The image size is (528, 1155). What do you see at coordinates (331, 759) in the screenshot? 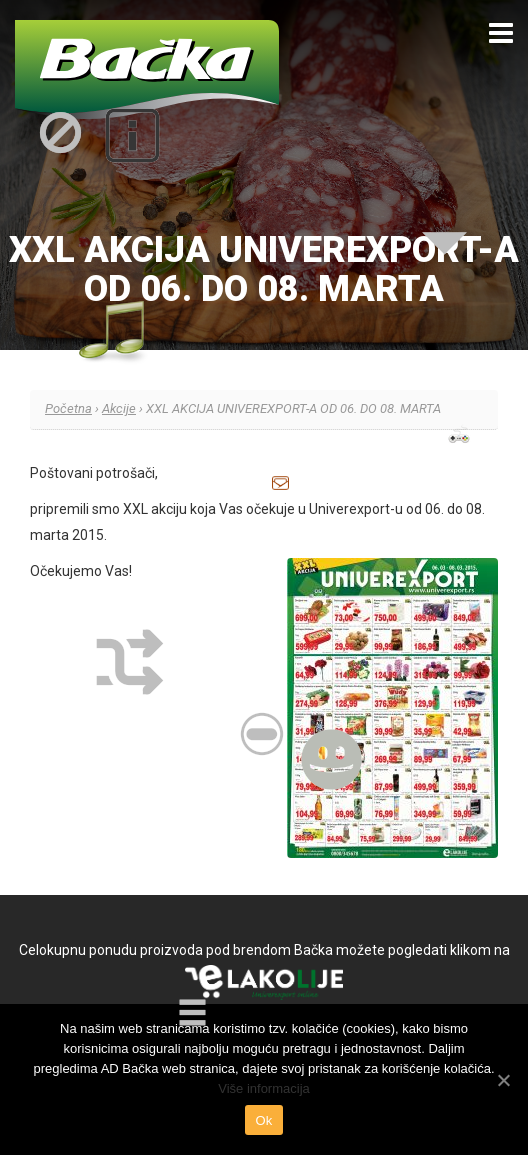
I see `add an emoji or reaction to a message` at bounding box center [331, 759].